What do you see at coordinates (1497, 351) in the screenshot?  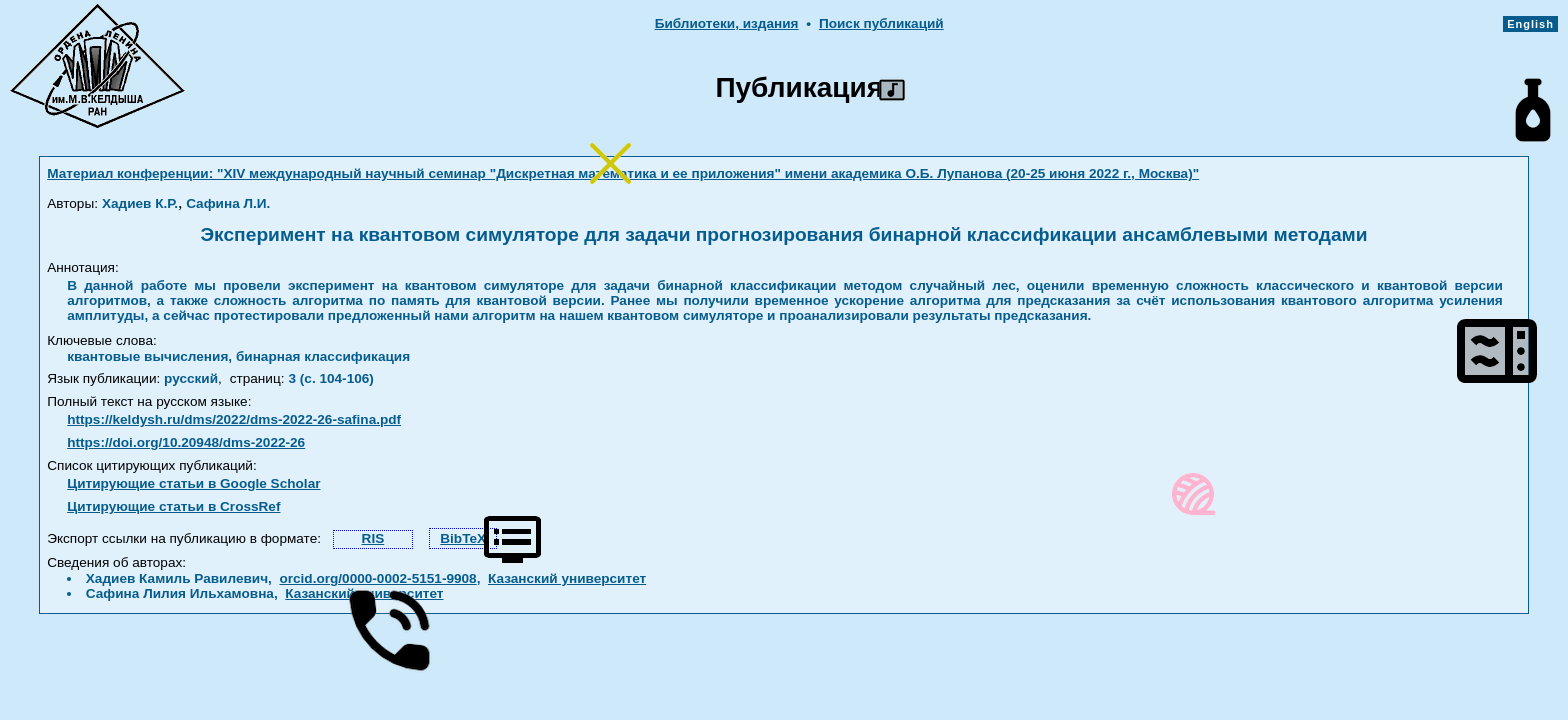 I see `microwave or kitchen appliance control` at bounding box center [1497, 351].